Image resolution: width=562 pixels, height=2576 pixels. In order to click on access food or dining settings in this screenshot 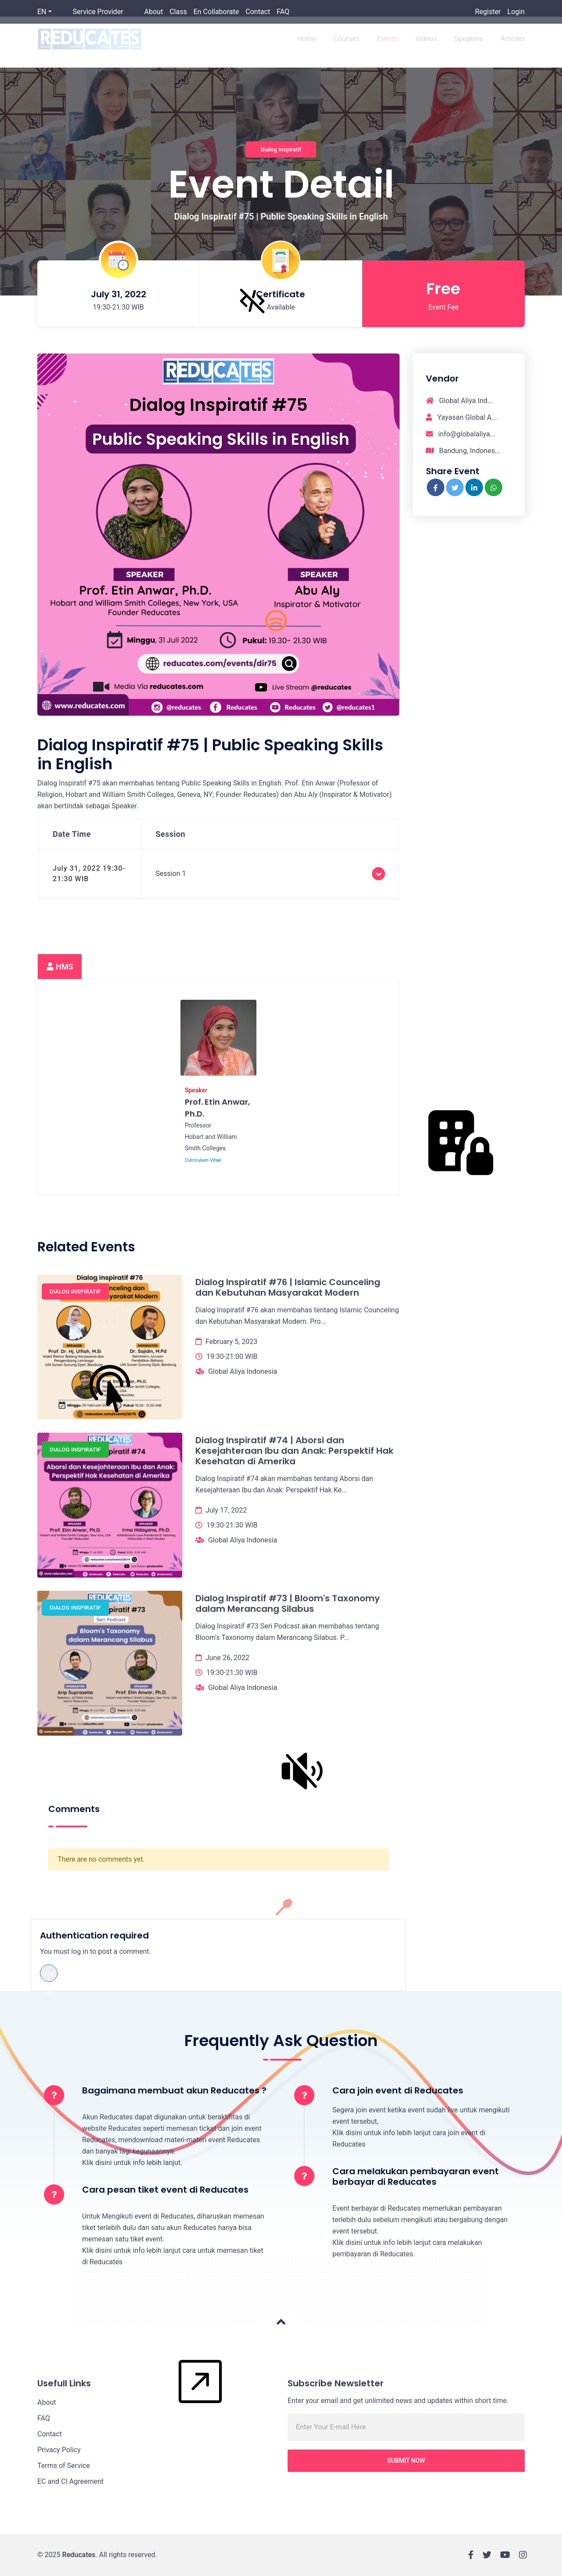, I will do `click(284, 1907)`.